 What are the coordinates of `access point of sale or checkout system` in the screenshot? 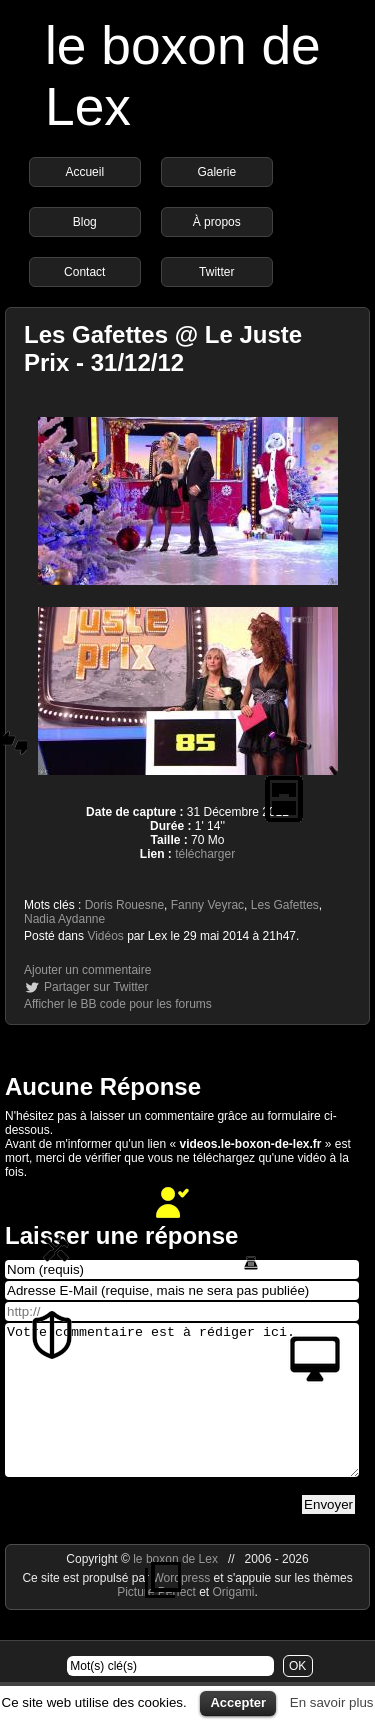 It's located at (251, 1263).